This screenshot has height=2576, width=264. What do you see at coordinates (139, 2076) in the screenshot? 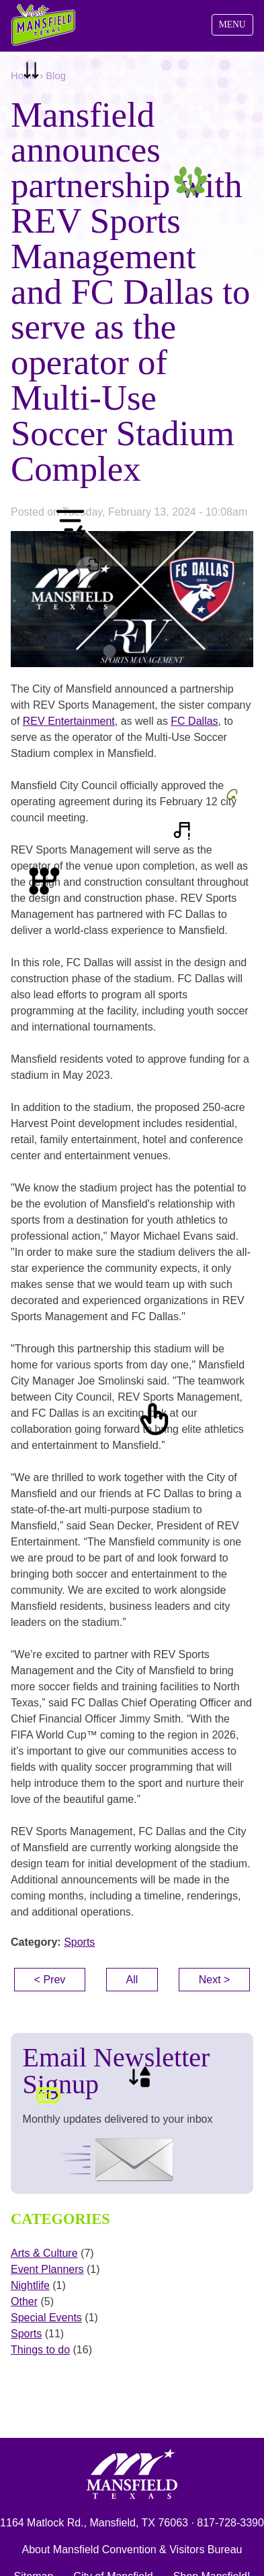
I see `sort items by shape in descending order` at bounding box center [139, 2076].